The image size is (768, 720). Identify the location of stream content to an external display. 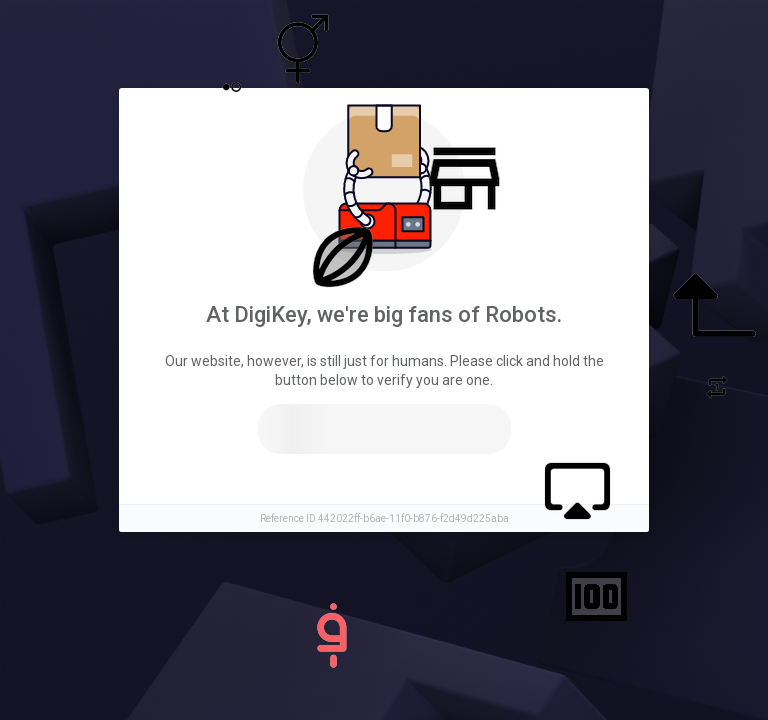
(577, 489).